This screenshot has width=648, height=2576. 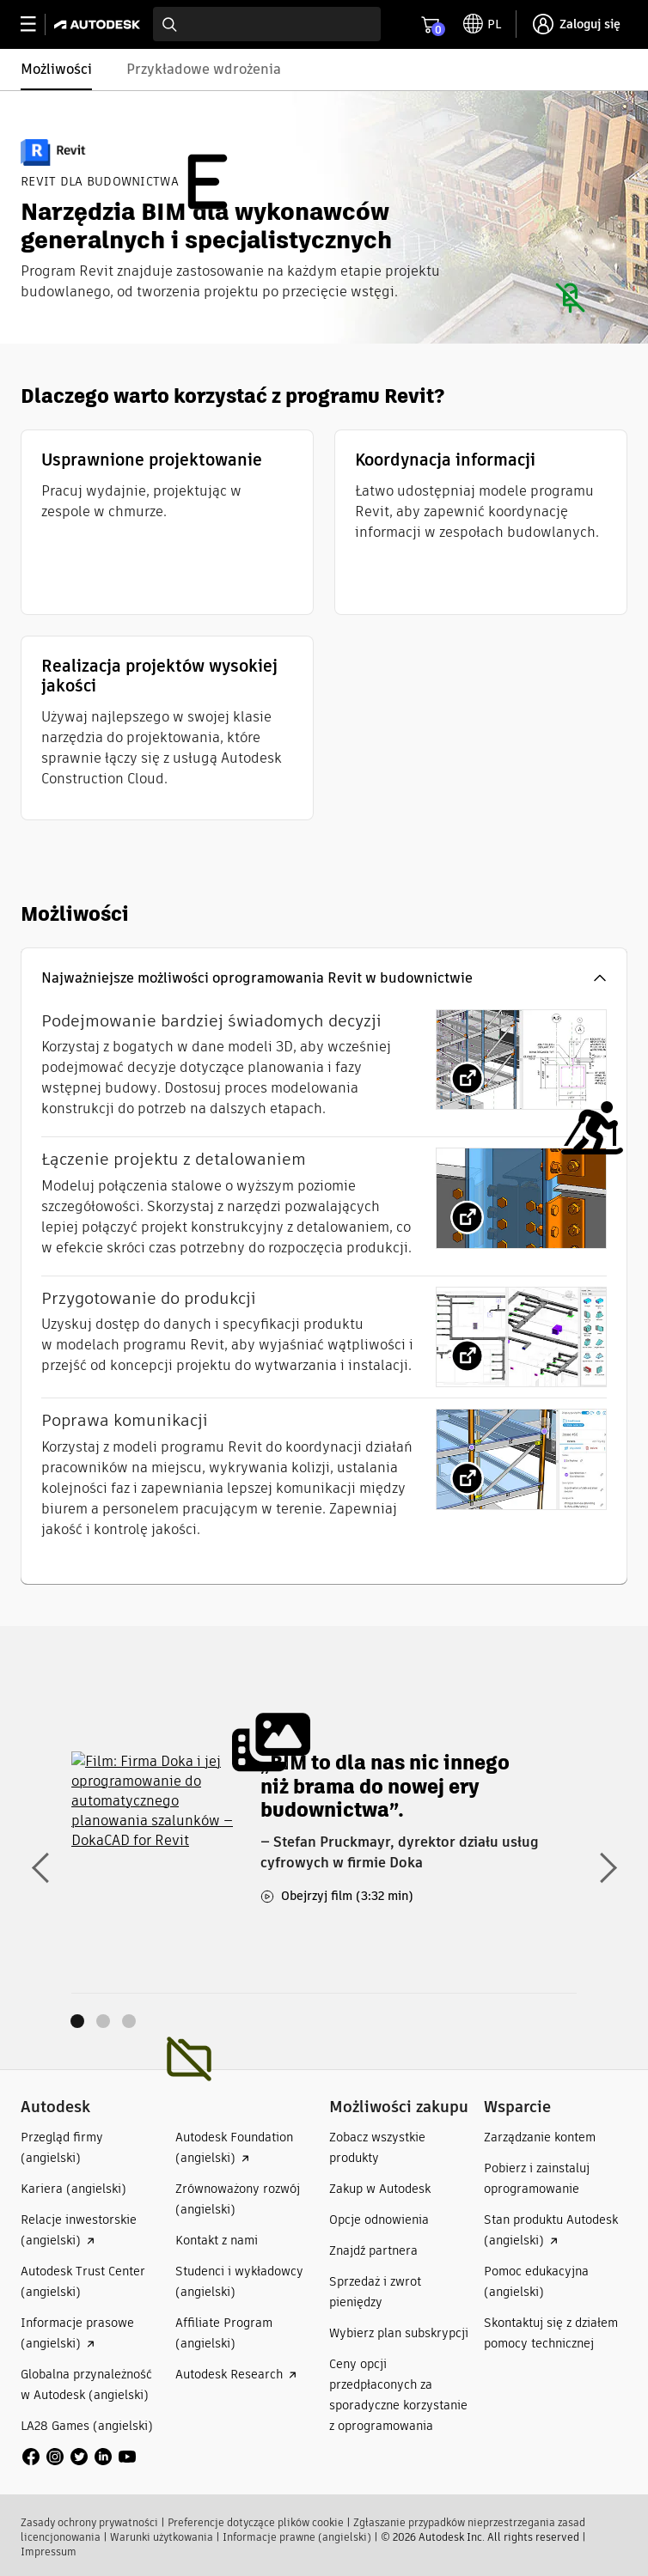 I want to click on the letter "e" icon, typically used for alphabetical indexing or text formatting, so click(x=207, y=181).